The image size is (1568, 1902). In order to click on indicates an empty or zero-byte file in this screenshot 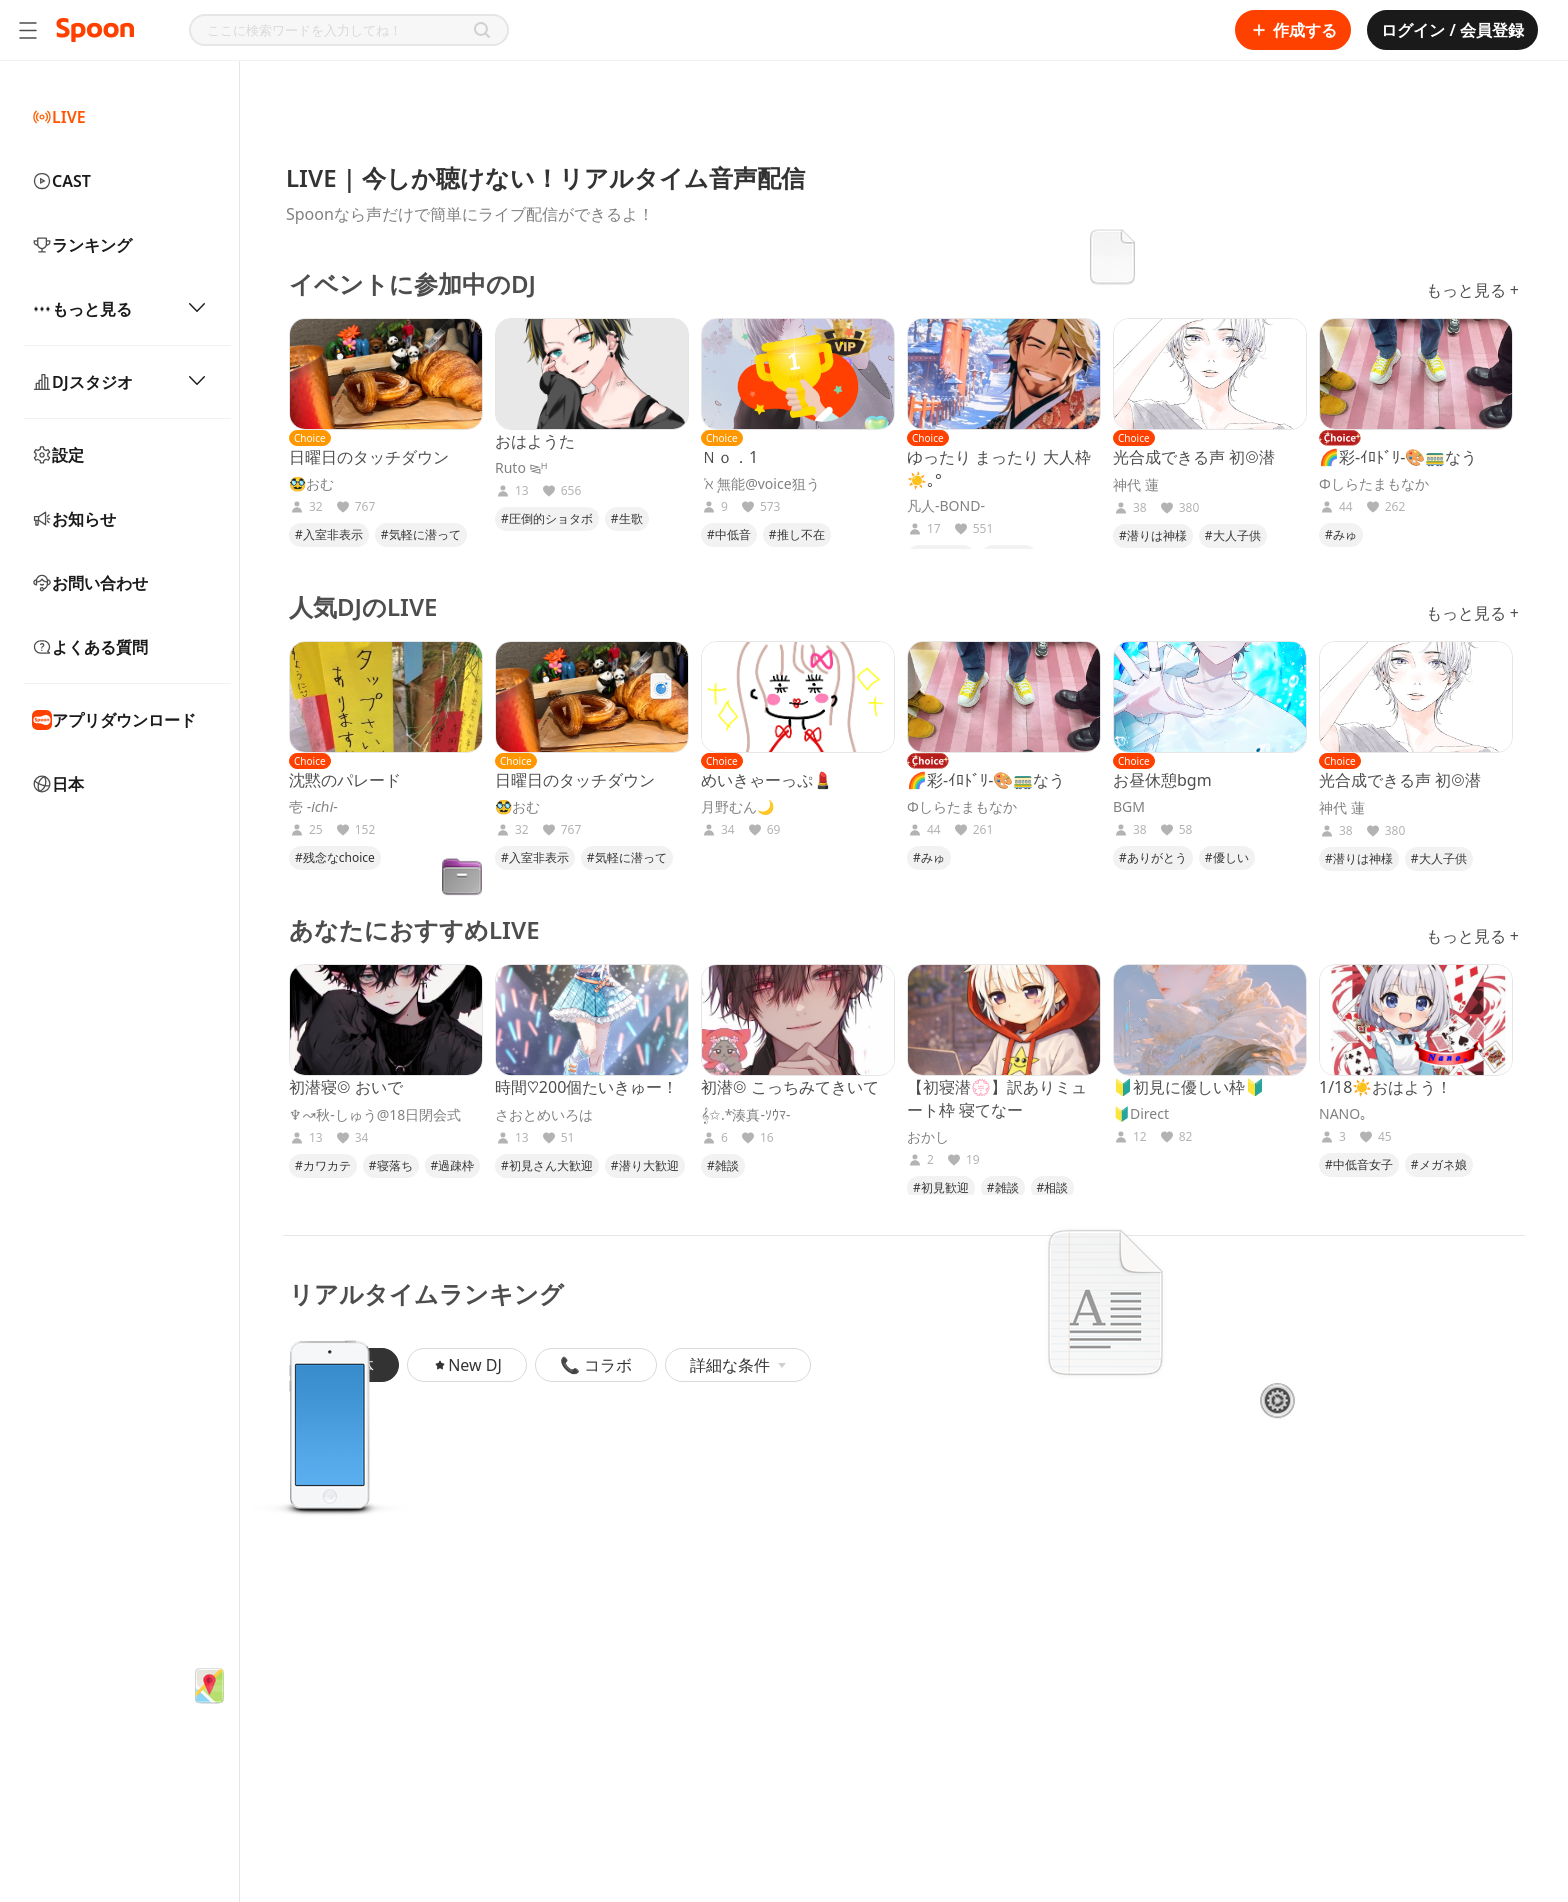, I will do `click(1112, 256)`.